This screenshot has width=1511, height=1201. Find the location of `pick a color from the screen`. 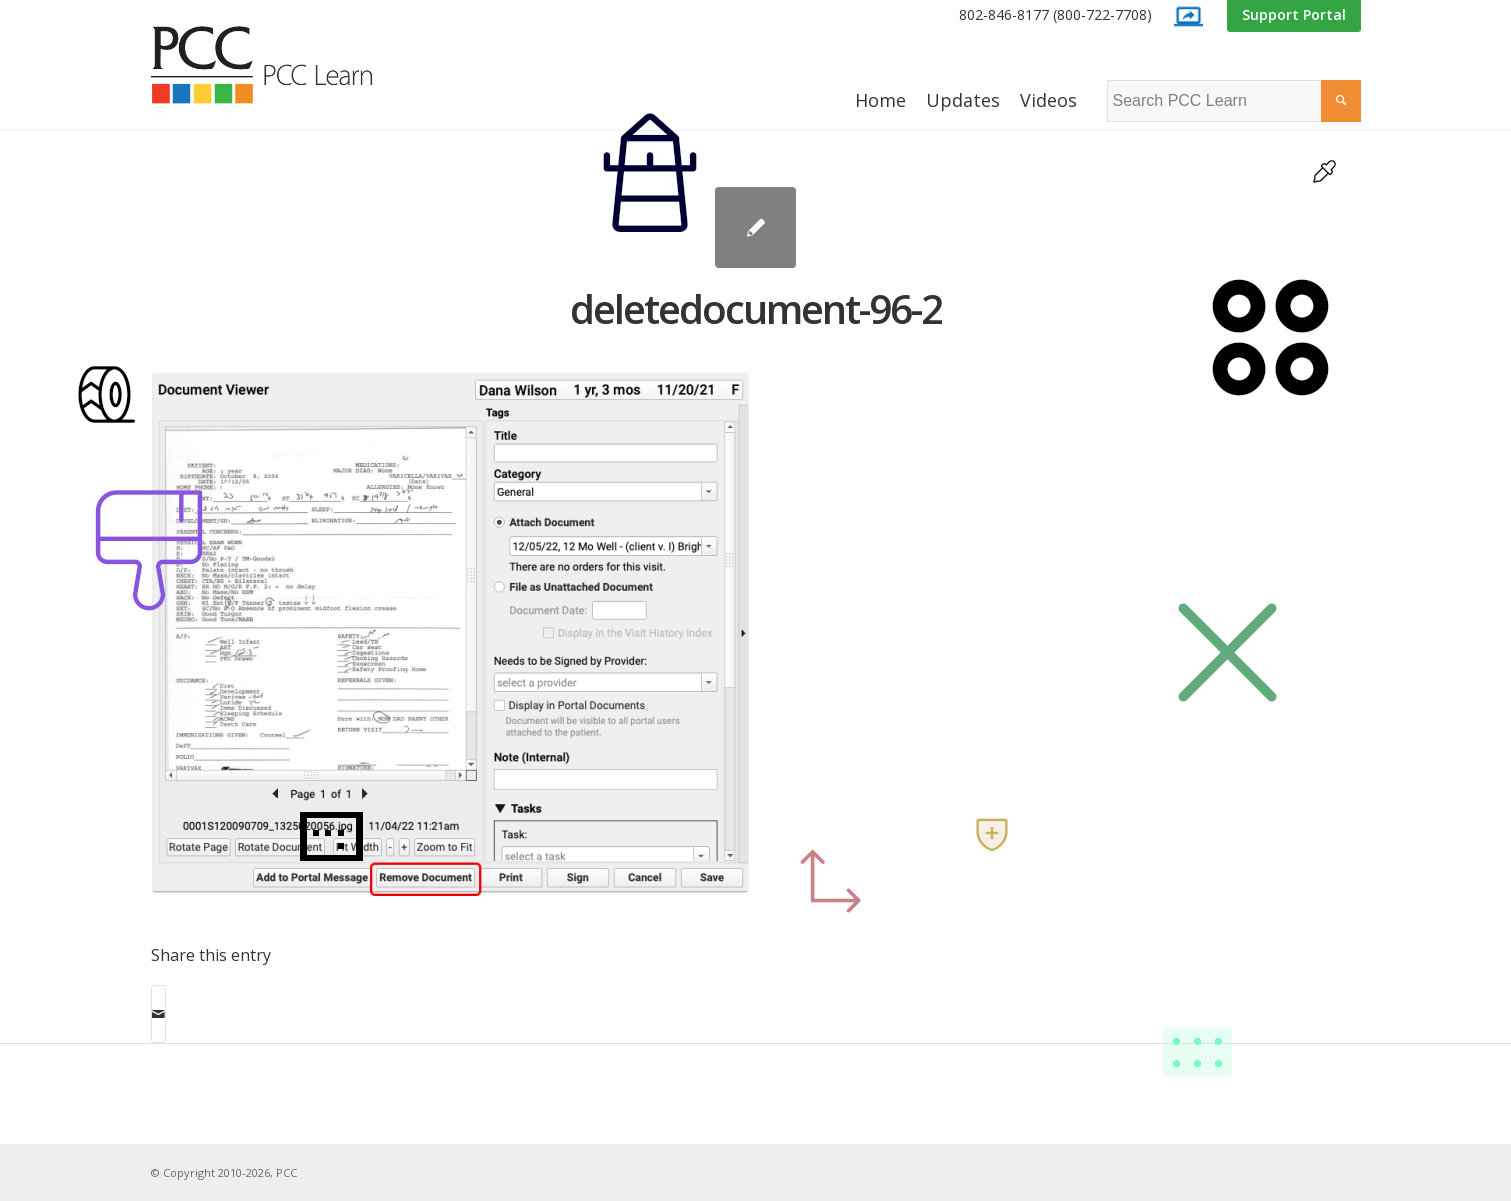

pick a color from the screen is located at coordinates (1324, 171).